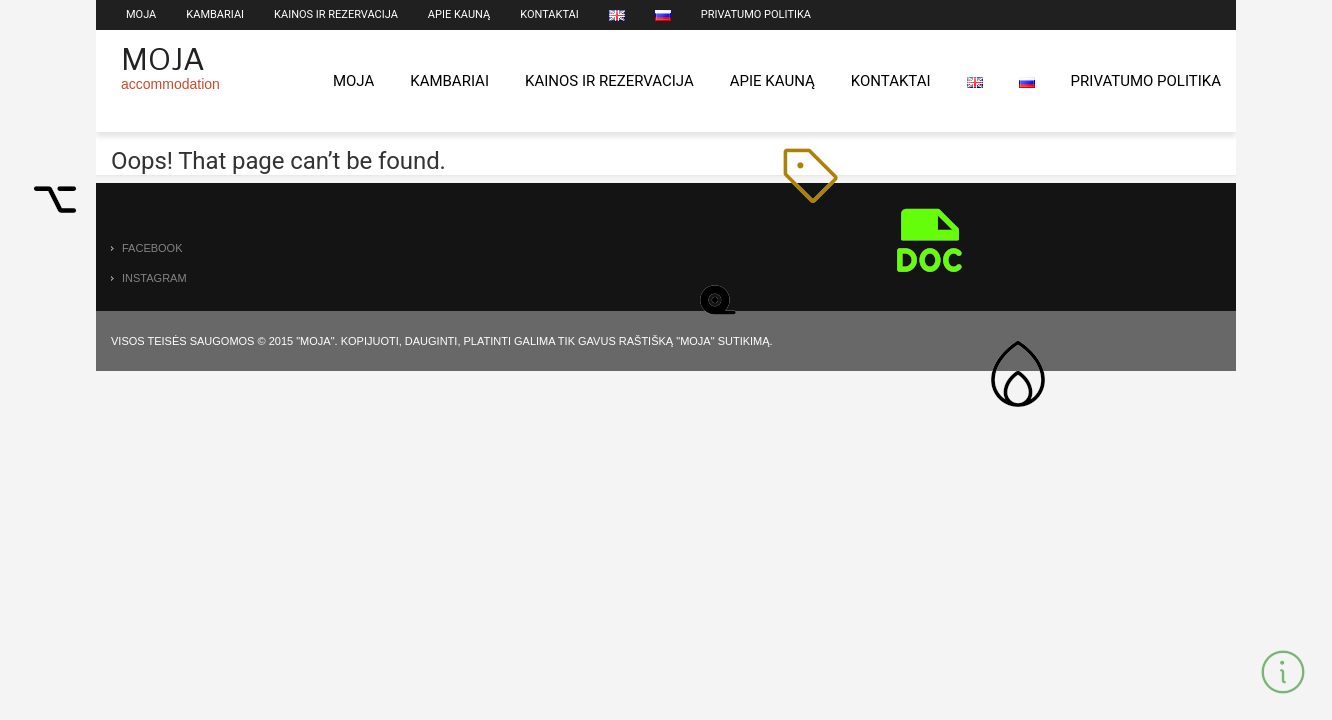  Describe the element at coordinates (717, 300) in the screenshot. I see `access tape or recording tools` at that location.